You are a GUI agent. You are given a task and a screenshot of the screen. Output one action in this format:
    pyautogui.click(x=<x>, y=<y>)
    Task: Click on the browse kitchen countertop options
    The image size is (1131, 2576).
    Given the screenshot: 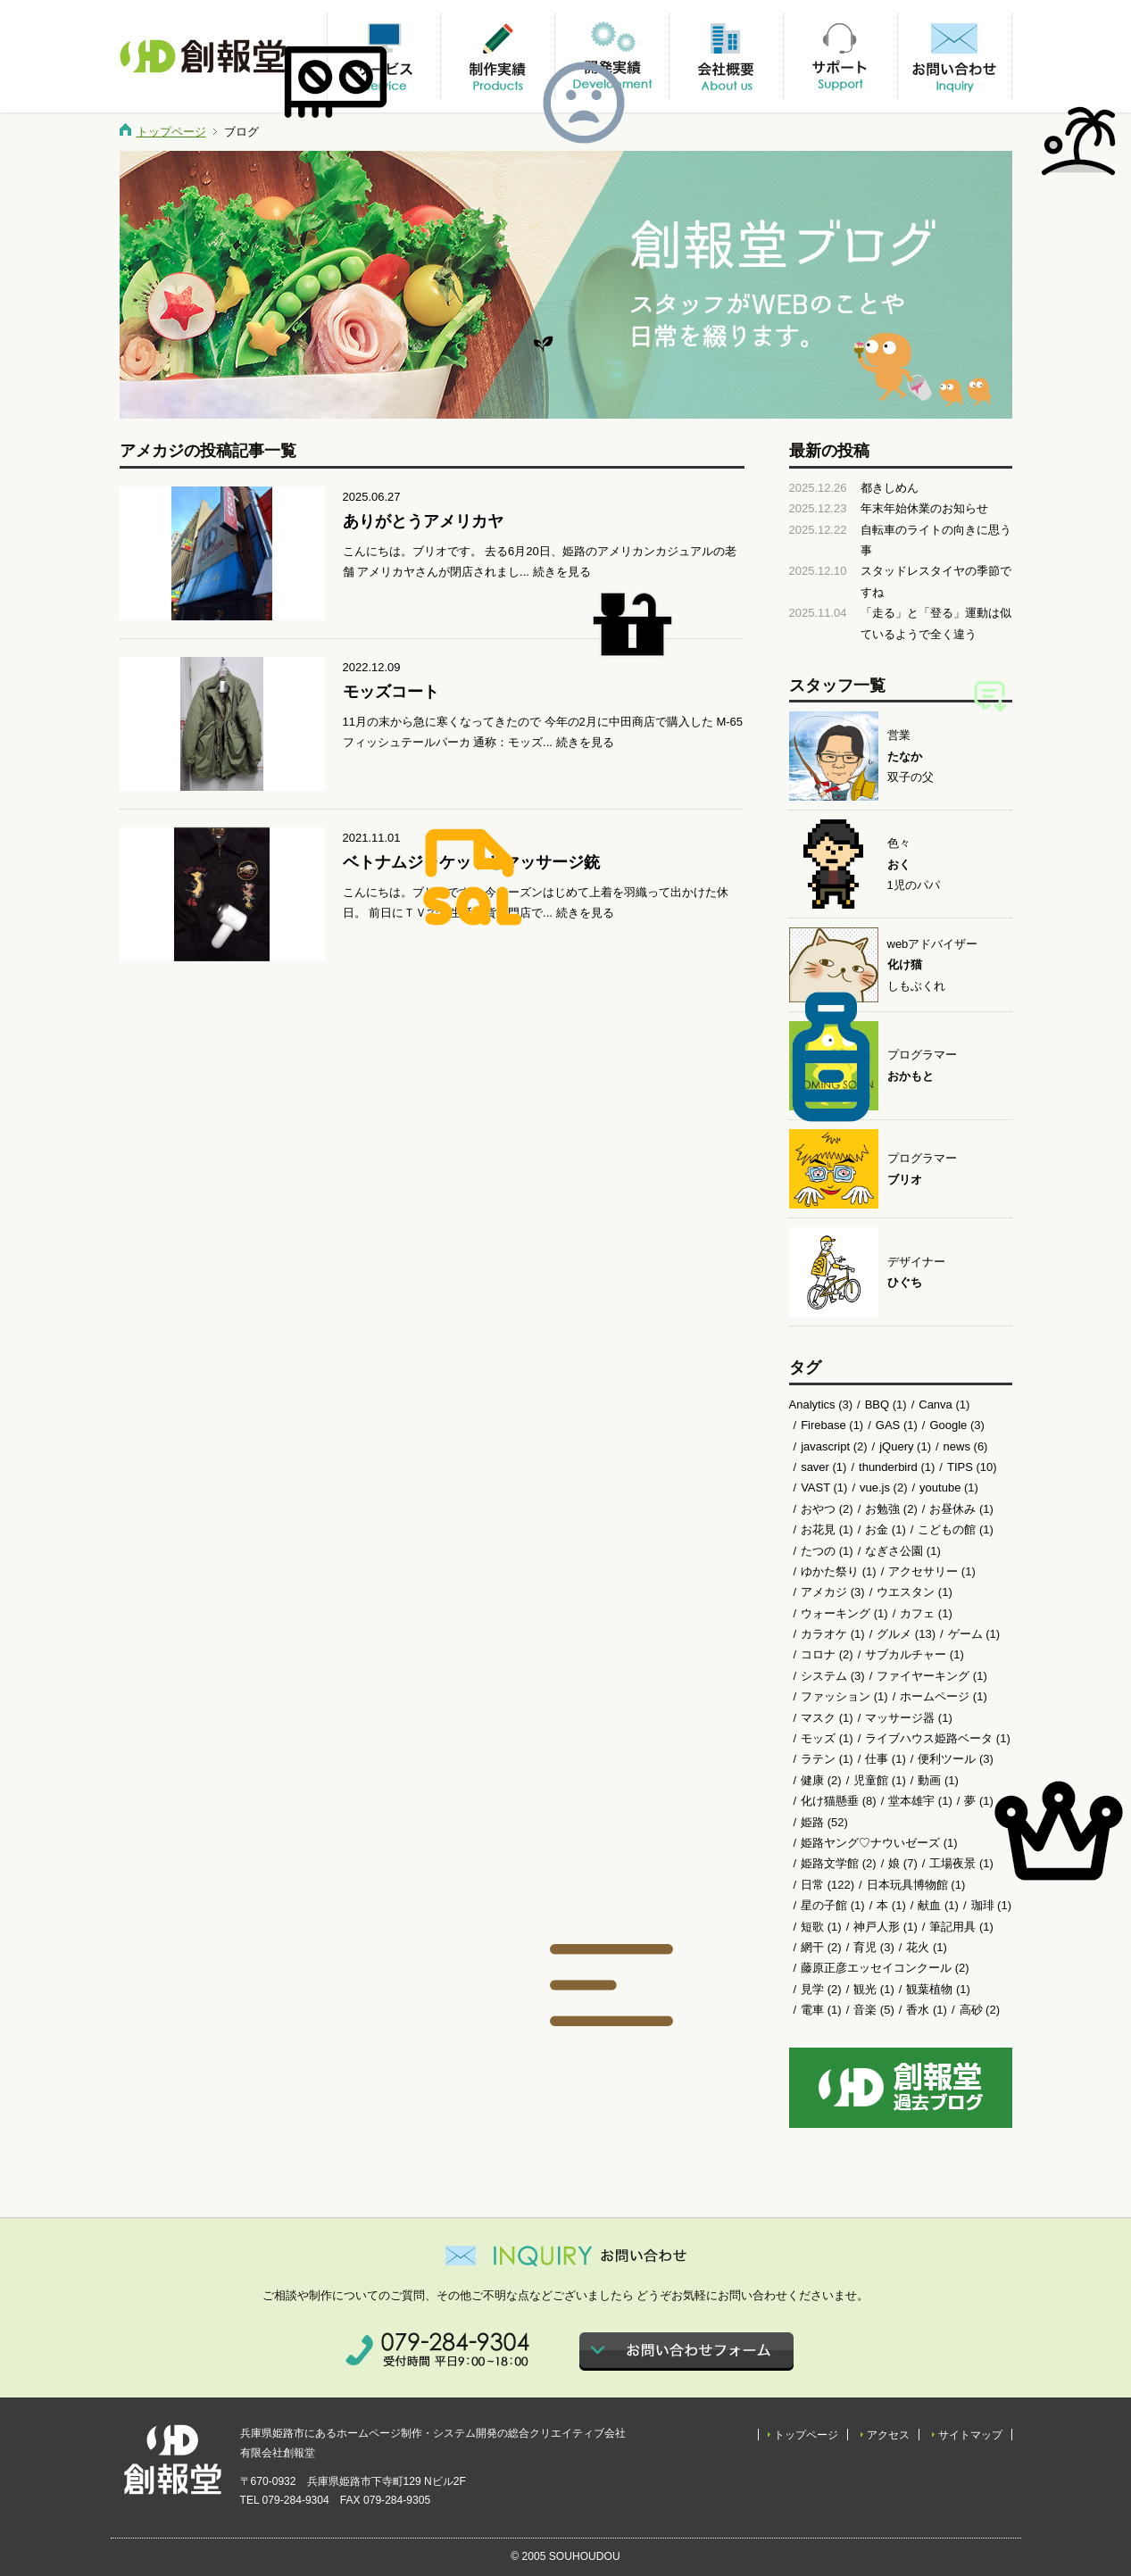 What is the action you would take?
    pyautogui.click(x=632, y=624)
    